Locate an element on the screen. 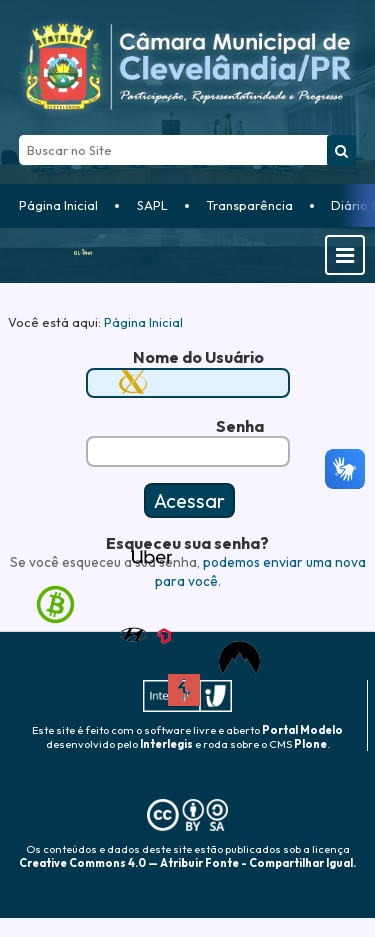  new relic application performance monitoring logo is located at coordinates (164, 636).